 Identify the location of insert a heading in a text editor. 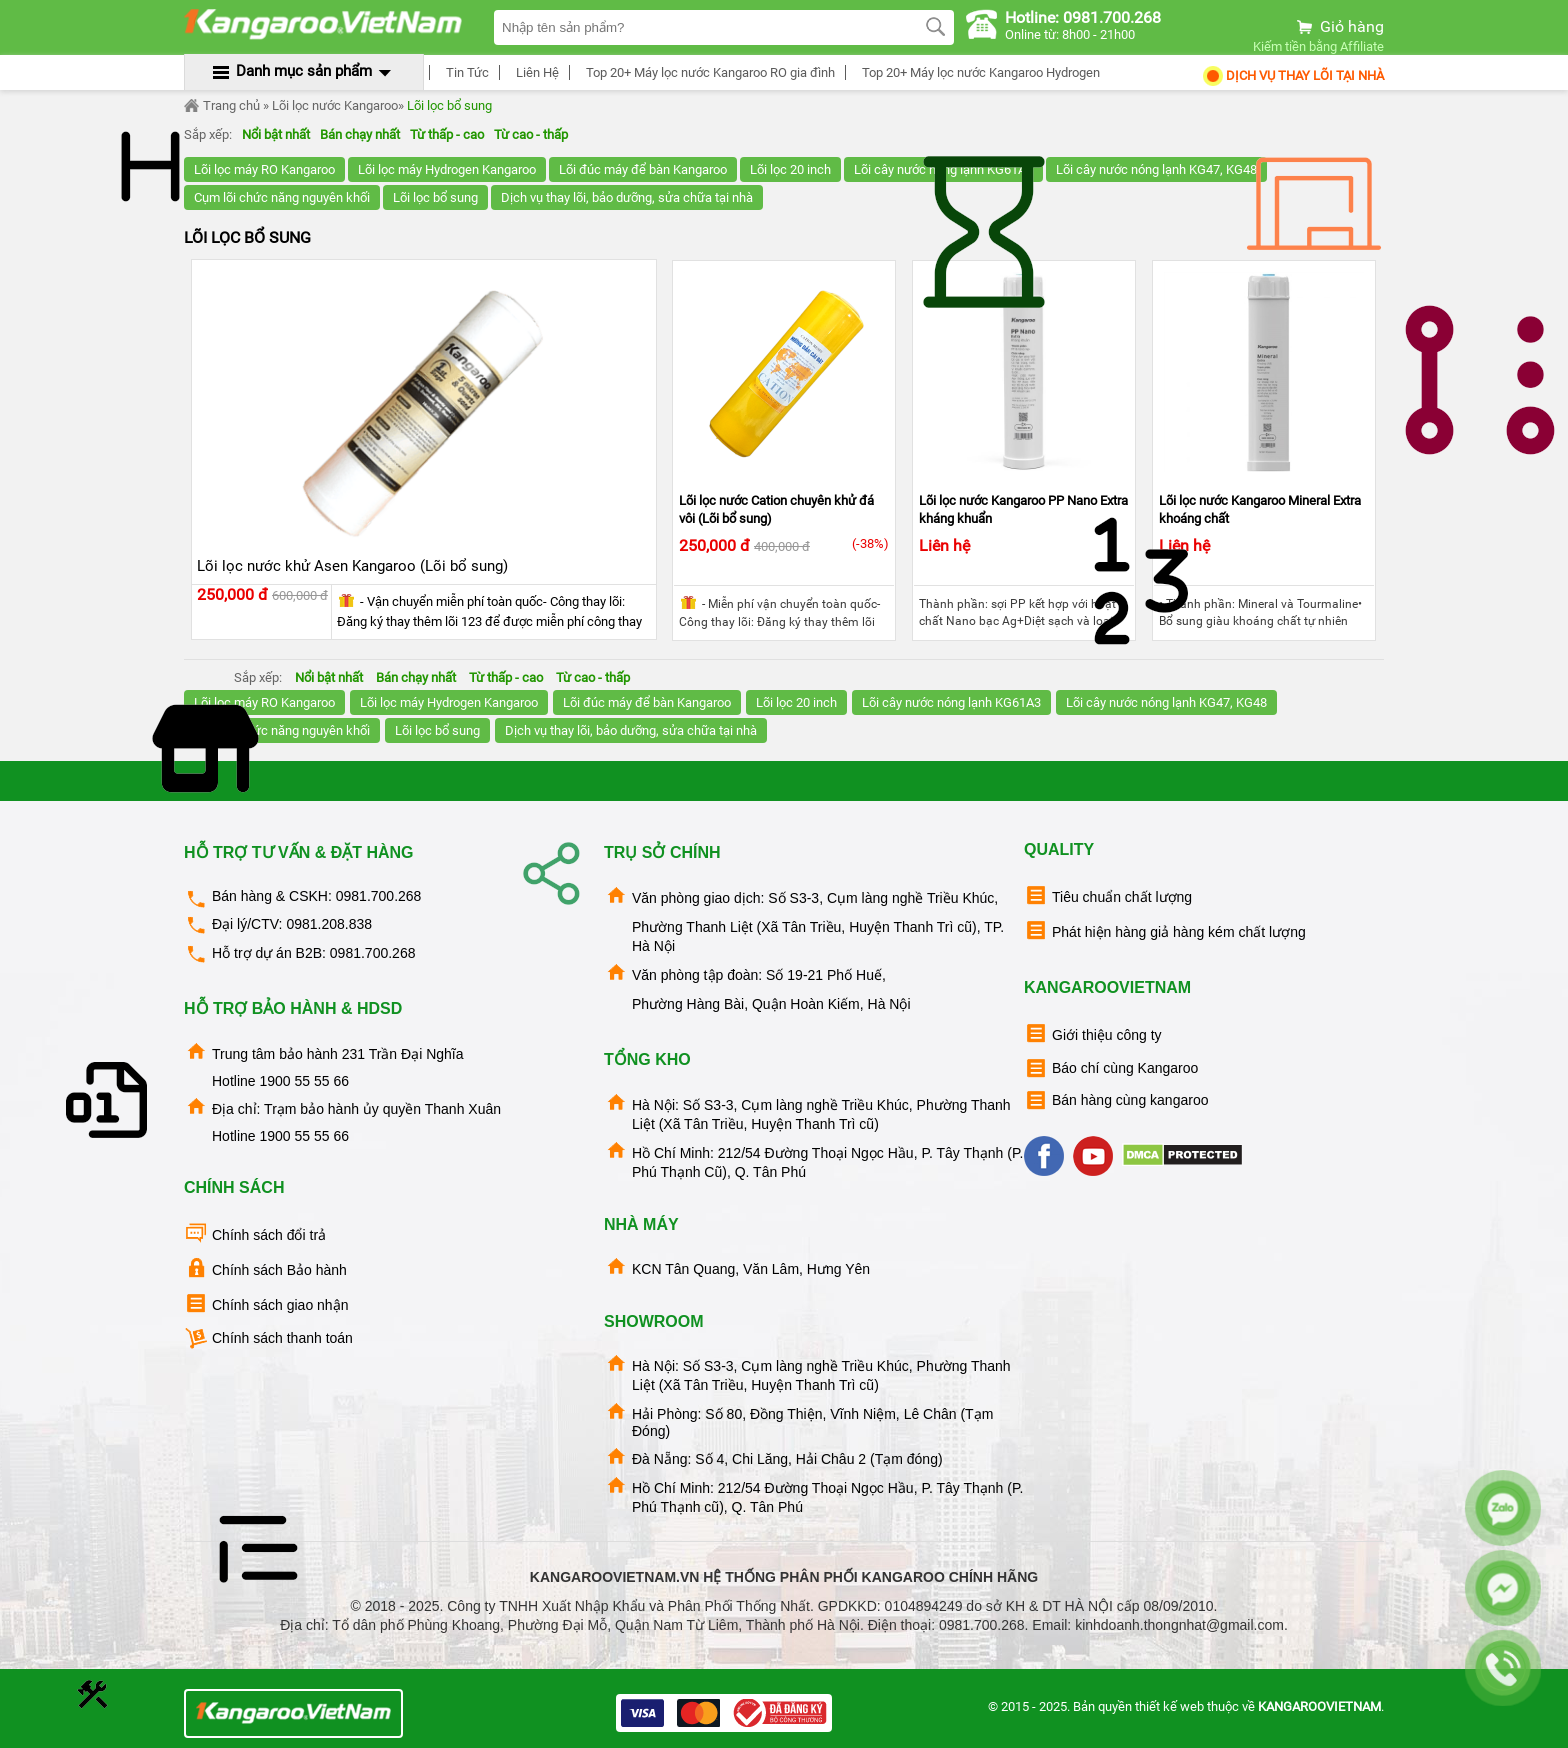
(150, 166).